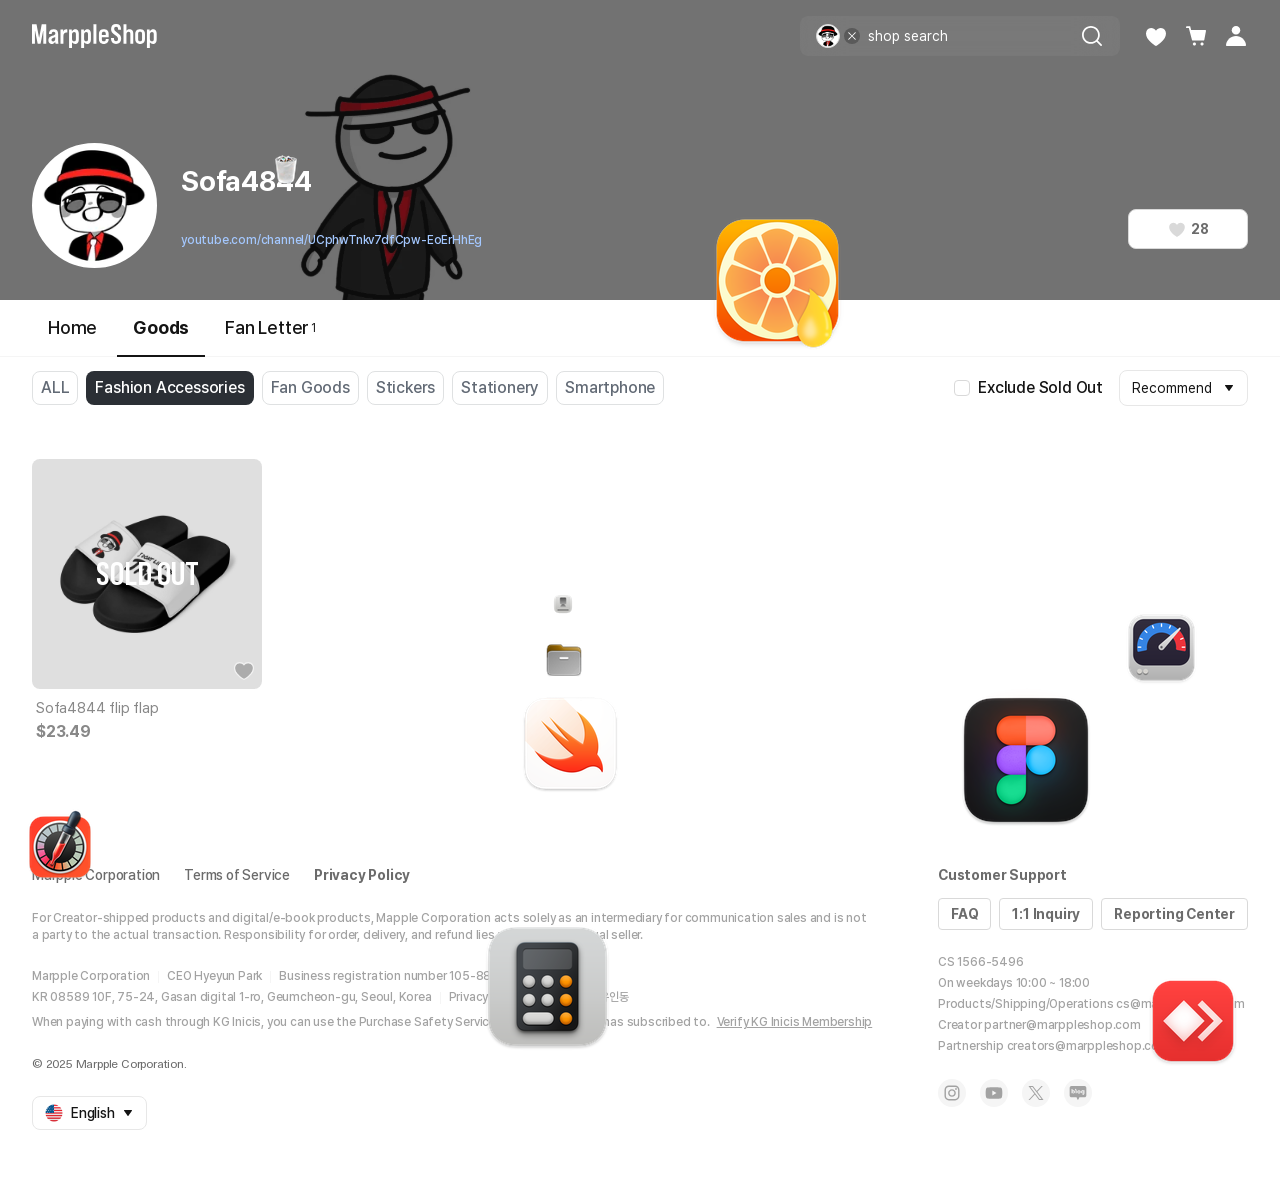  Describe the element at coordinates (547, 986) in the screenshot. I see `open the calculator app` at that location.